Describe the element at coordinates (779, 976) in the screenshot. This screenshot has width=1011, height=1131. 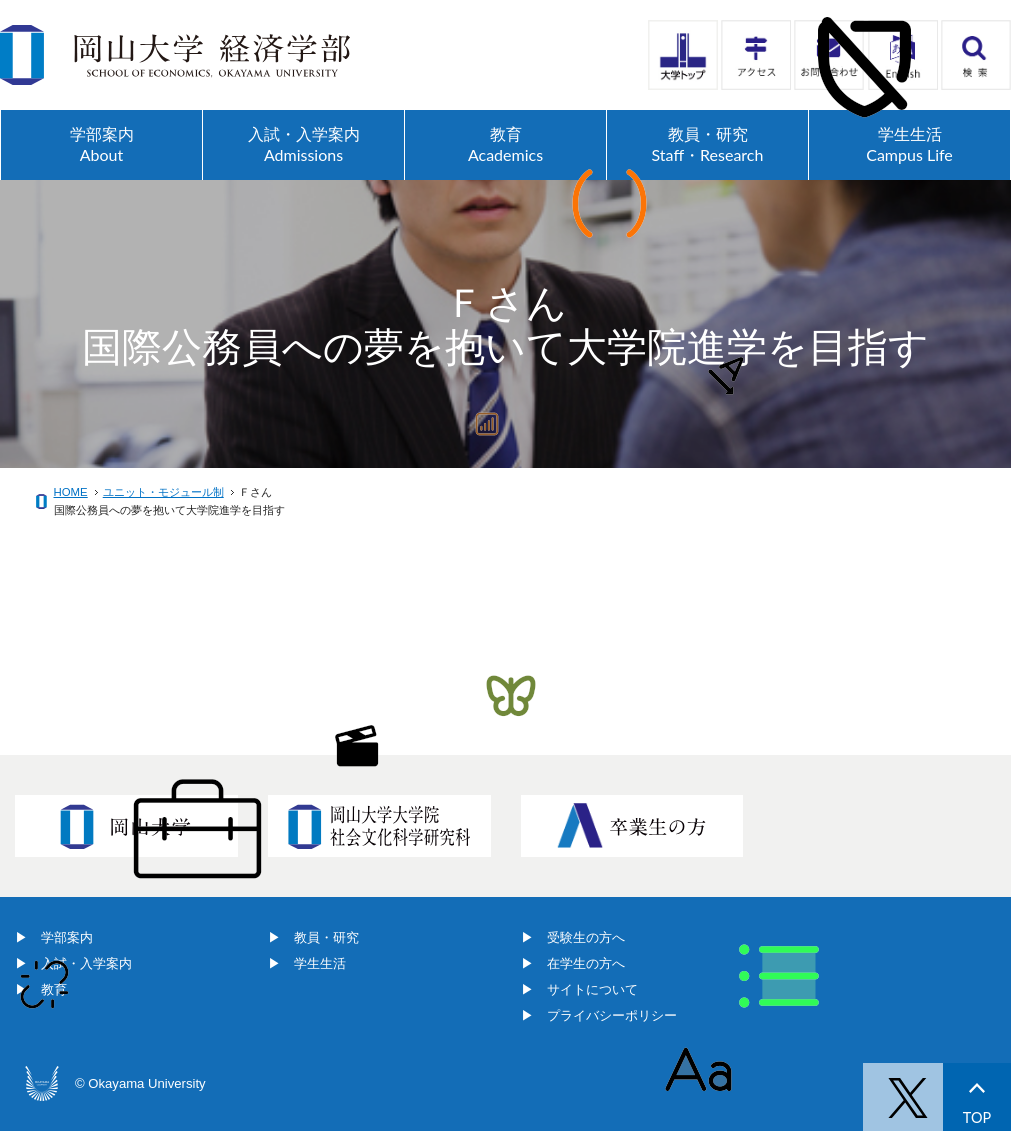
I see `view items in list format` at that location.